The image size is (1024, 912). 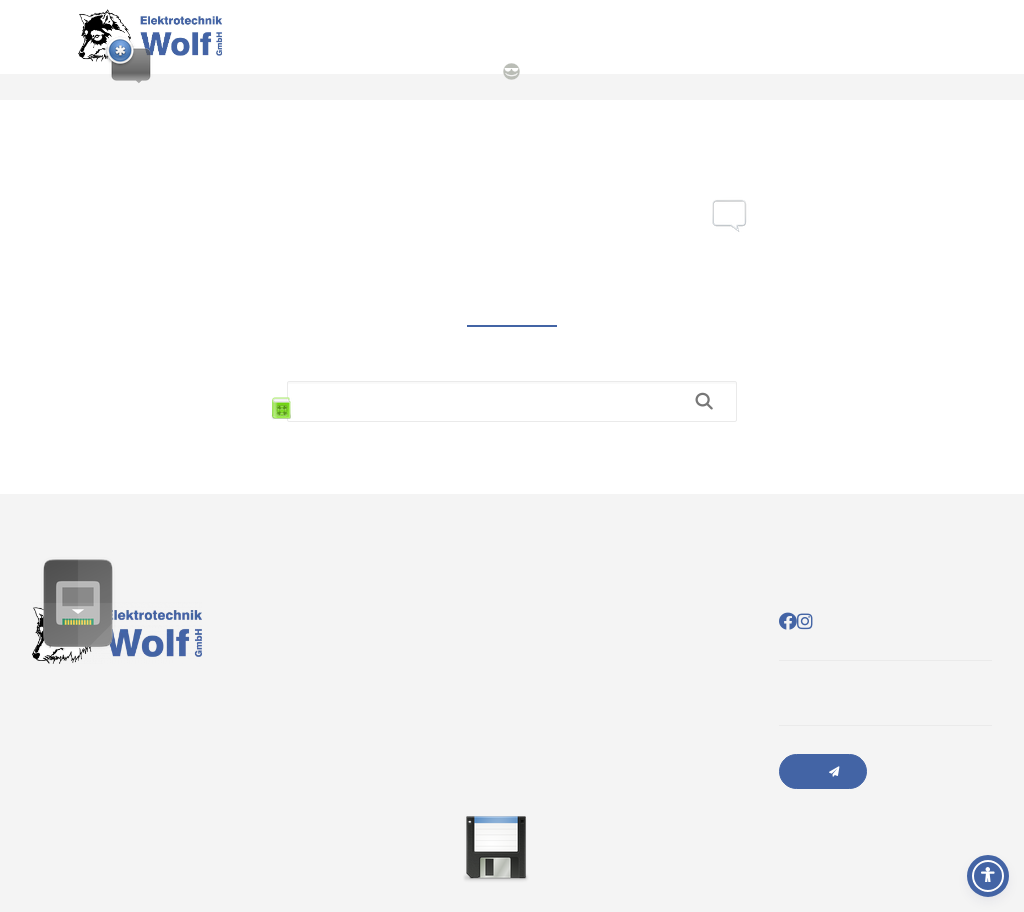 What do you see at coordinates (129, 59) in the screenshot?
I see `manage system notification settings` at bounding box center [129, 59].